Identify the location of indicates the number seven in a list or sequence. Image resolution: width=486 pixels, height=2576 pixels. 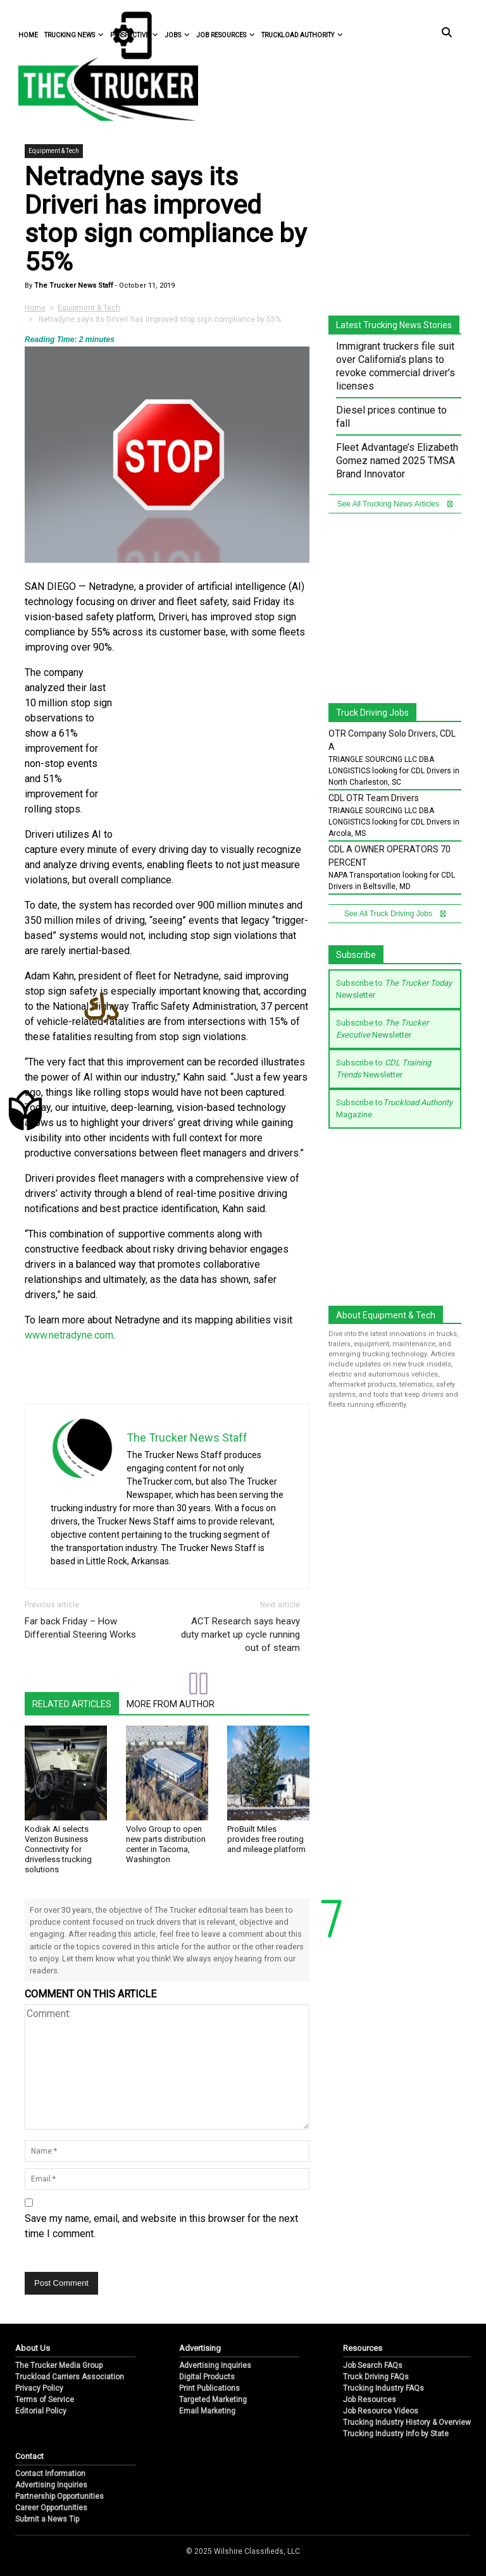
(331, 1918).